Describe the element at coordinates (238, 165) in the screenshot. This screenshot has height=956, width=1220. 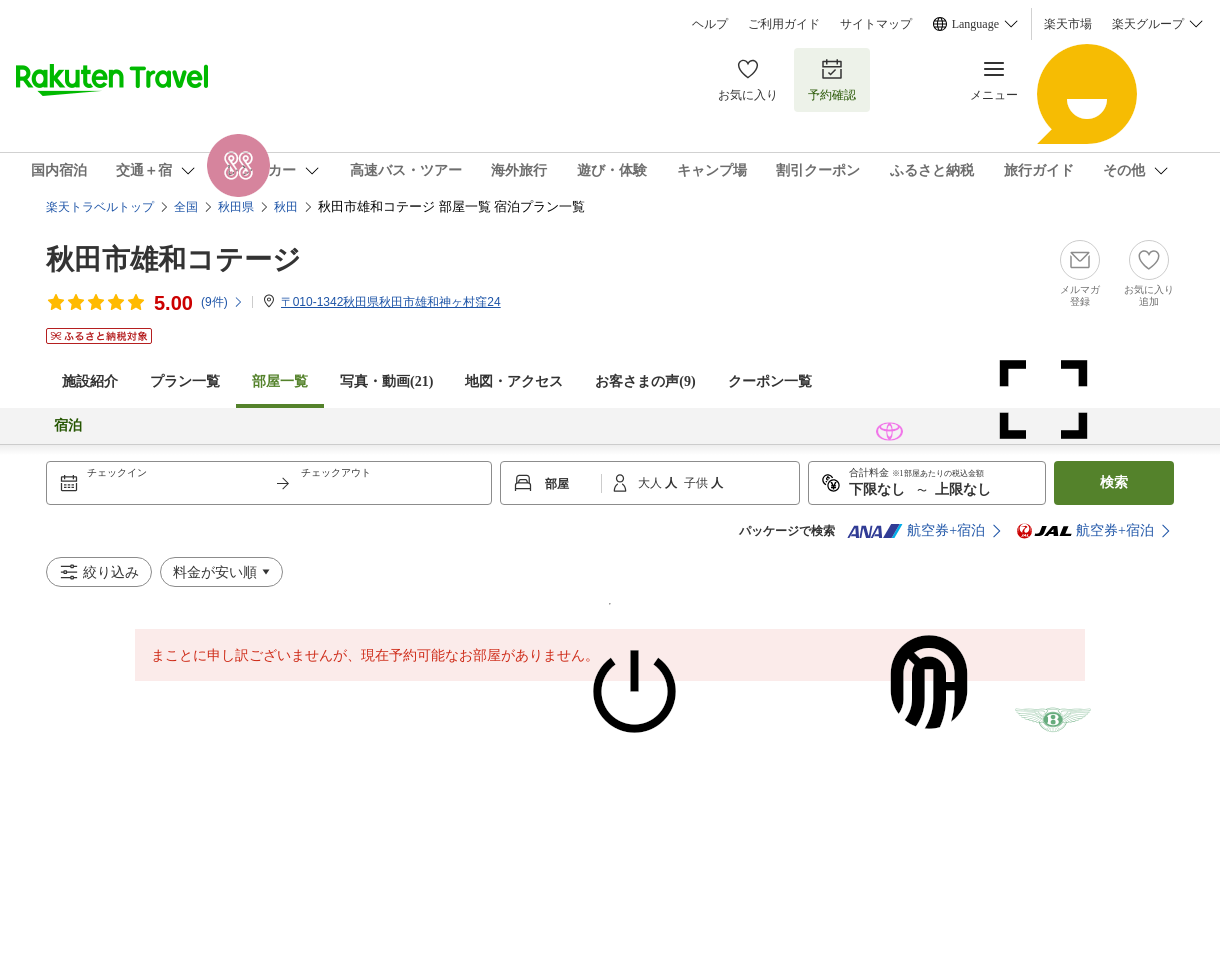
I see `open the StyleShare app` at that location.